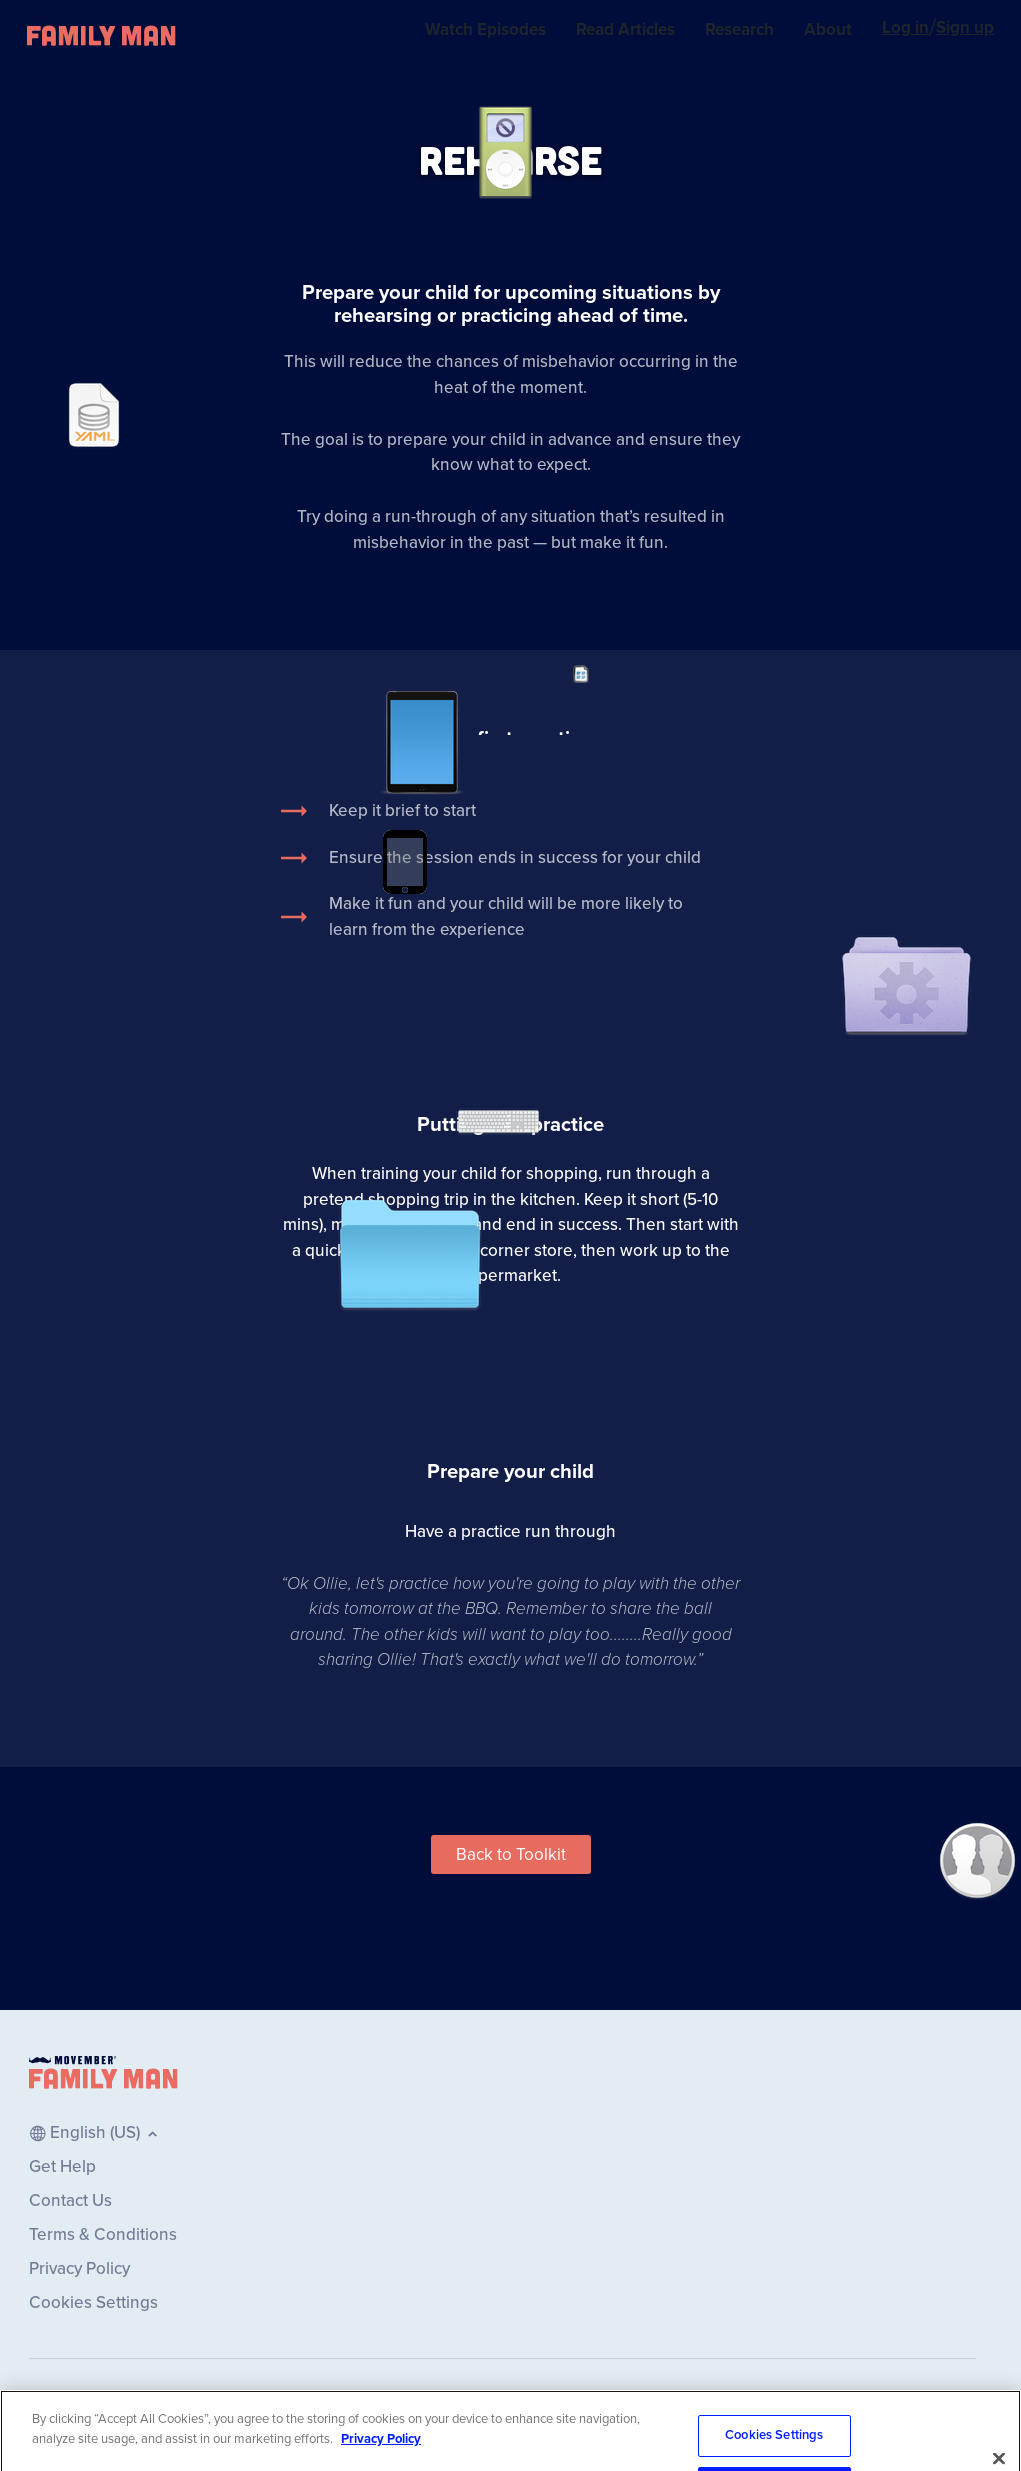 The height and width of the screenshot is (2471, 1021). I want to click on open folder to view contents, so click(410, 1254).